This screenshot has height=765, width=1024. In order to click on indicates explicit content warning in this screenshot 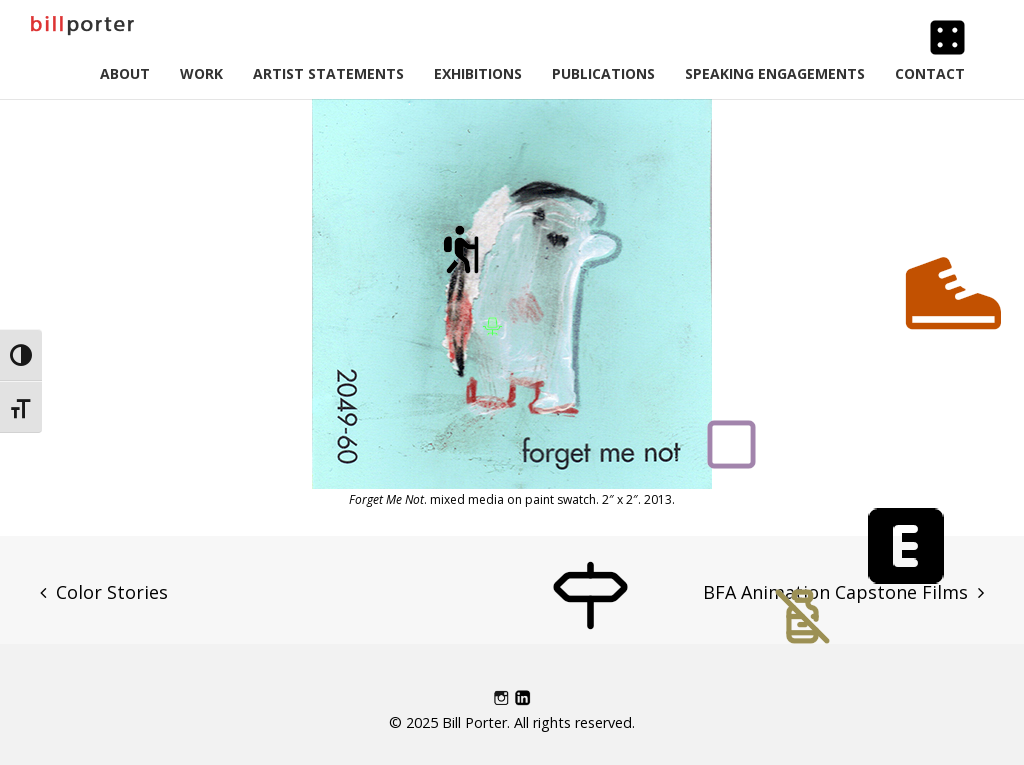, I will do `click(906, 546)`.